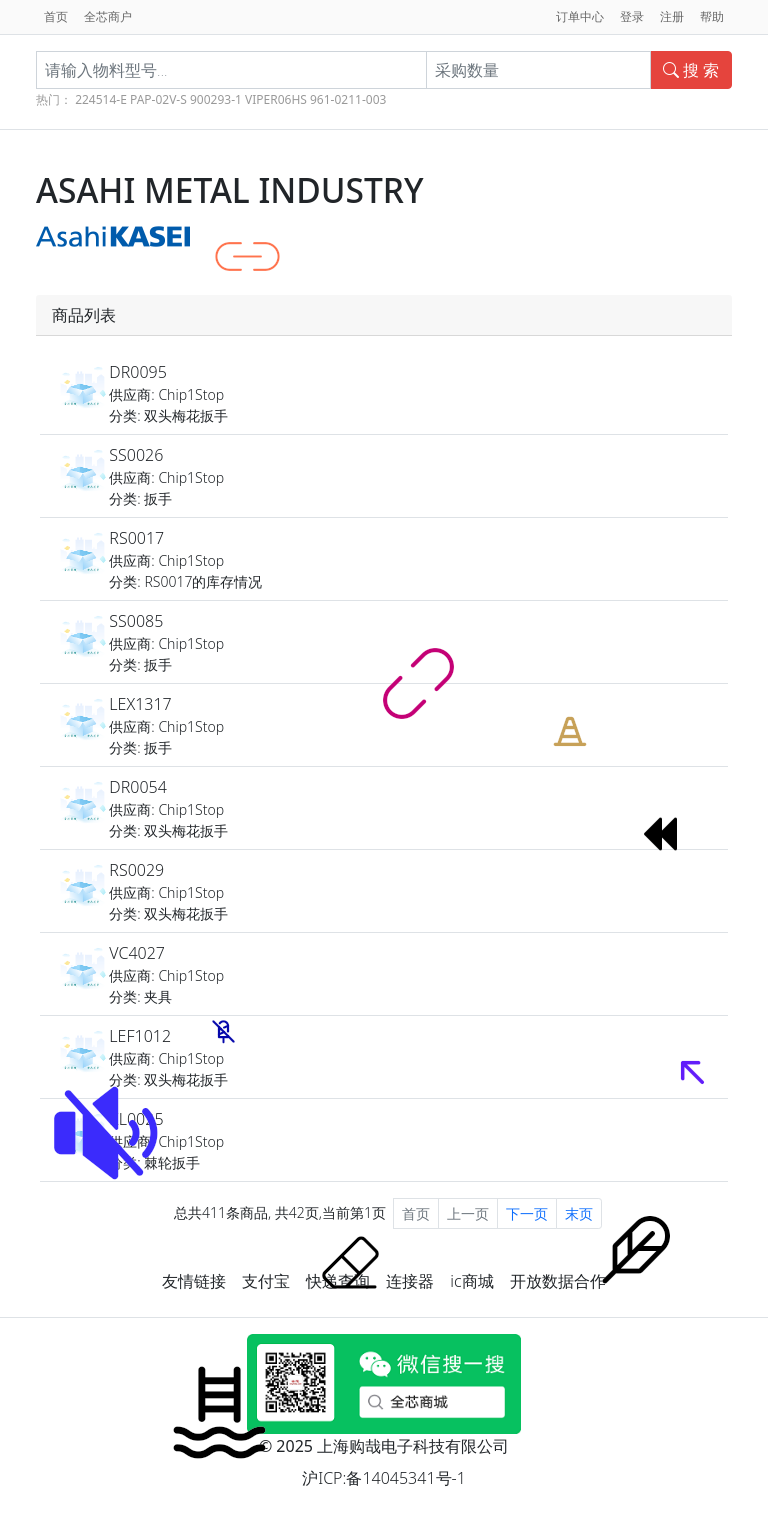 Image resolution: width=768 pixels, height=1530 pixels. What do you see at coordinates (570, 732) in the screenshot?
I see `indicates construction or maintenance in progress` at bounding box center [570, 732].